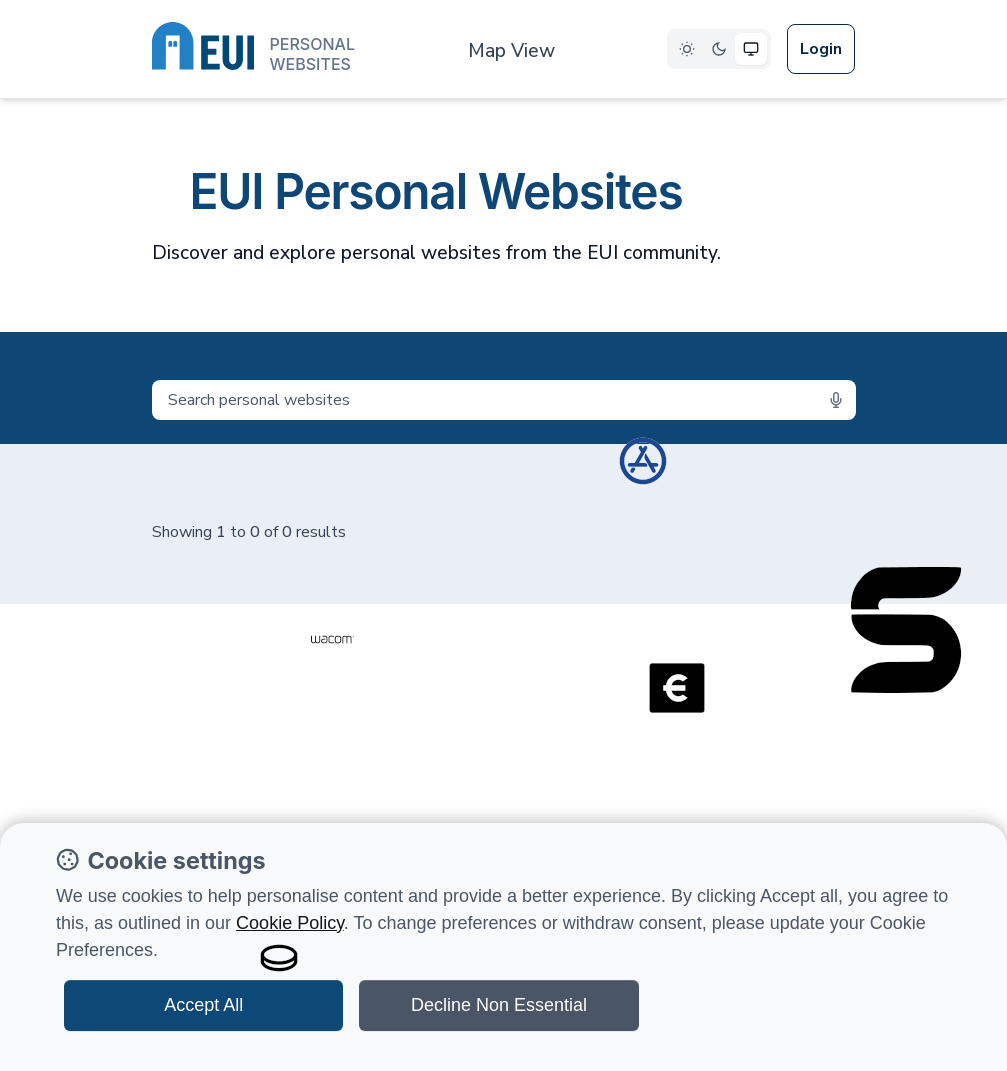 This screenshot has height=1071, width=1007. What do you see at coordinates (279, 958) in the screenshot?
I see `view your coin balance or currency` at bounding box center [279, 958].